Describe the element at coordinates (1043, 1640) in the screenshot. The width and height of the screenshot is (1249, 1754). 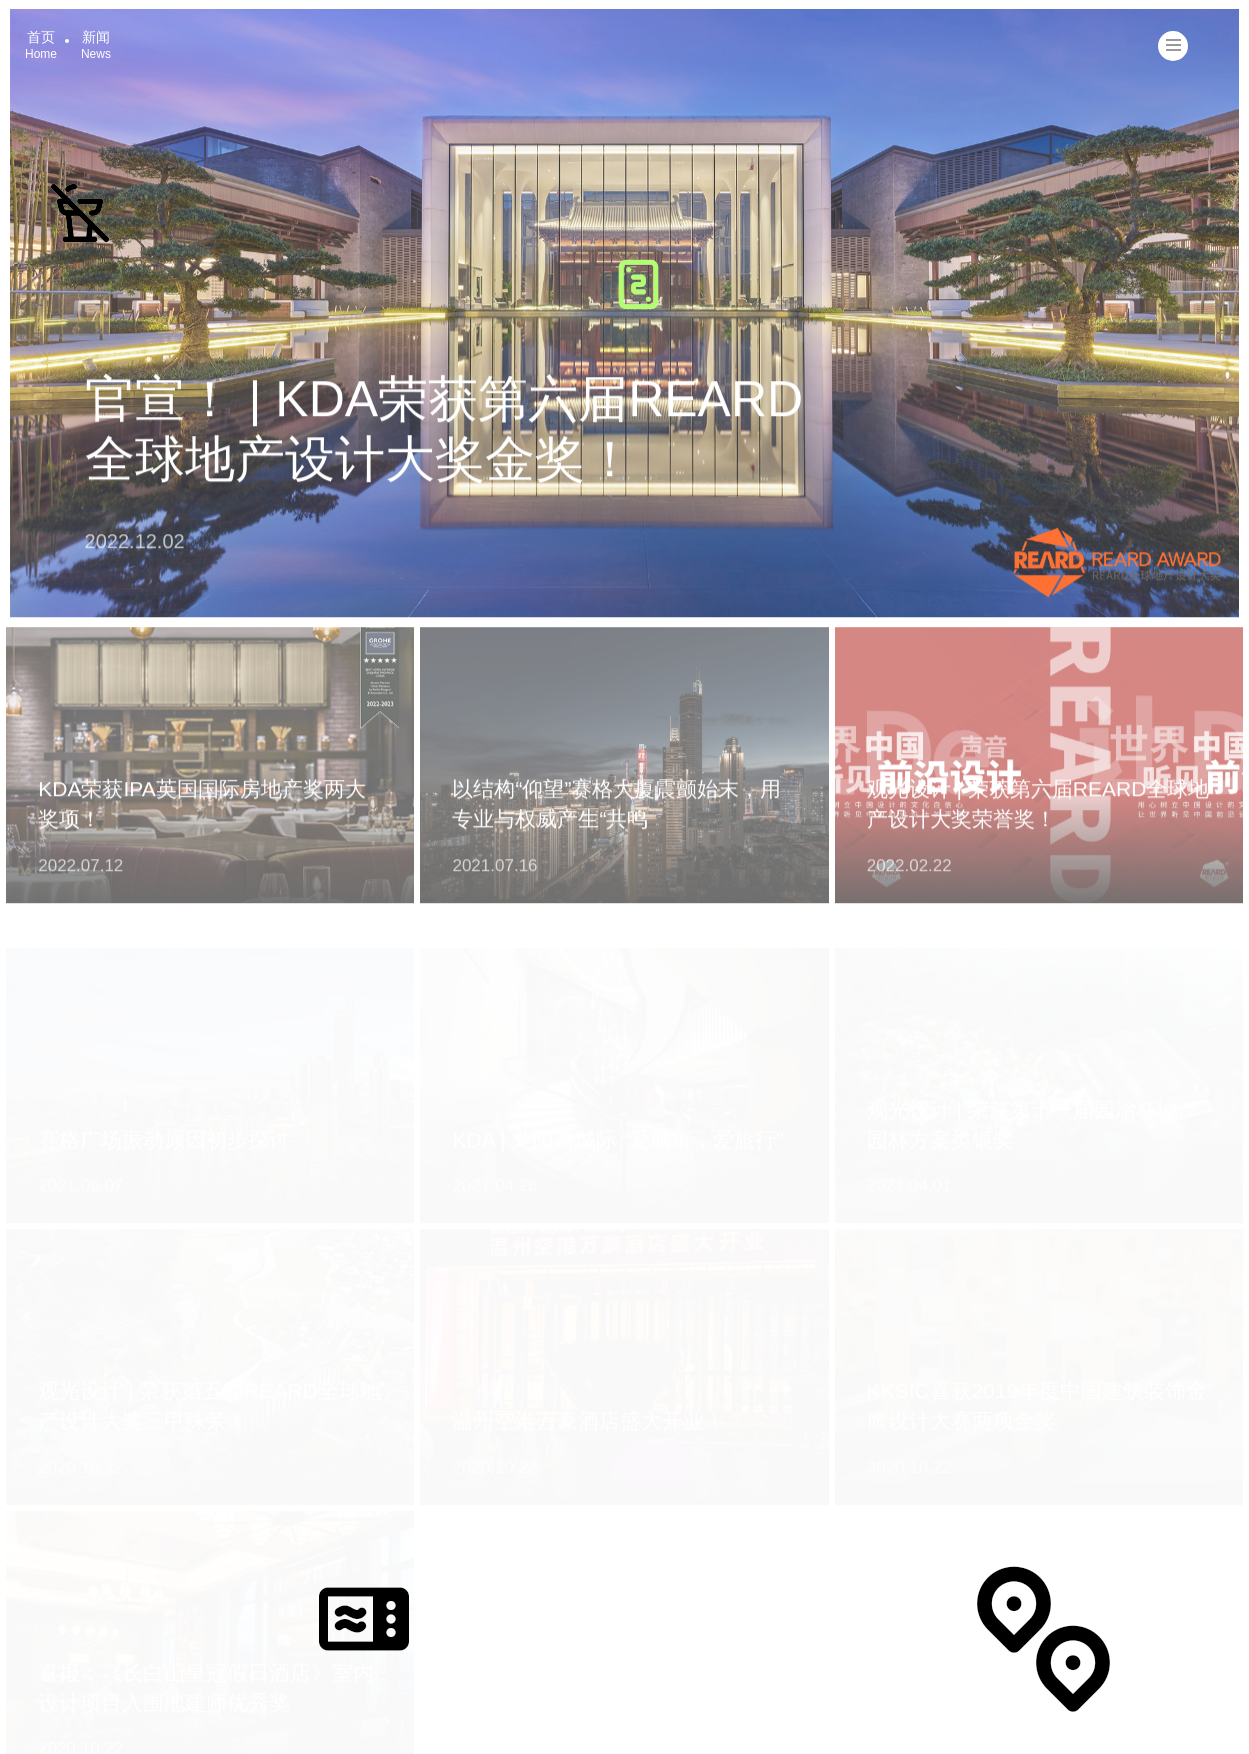
I see `view multiple saved locations` at that location.